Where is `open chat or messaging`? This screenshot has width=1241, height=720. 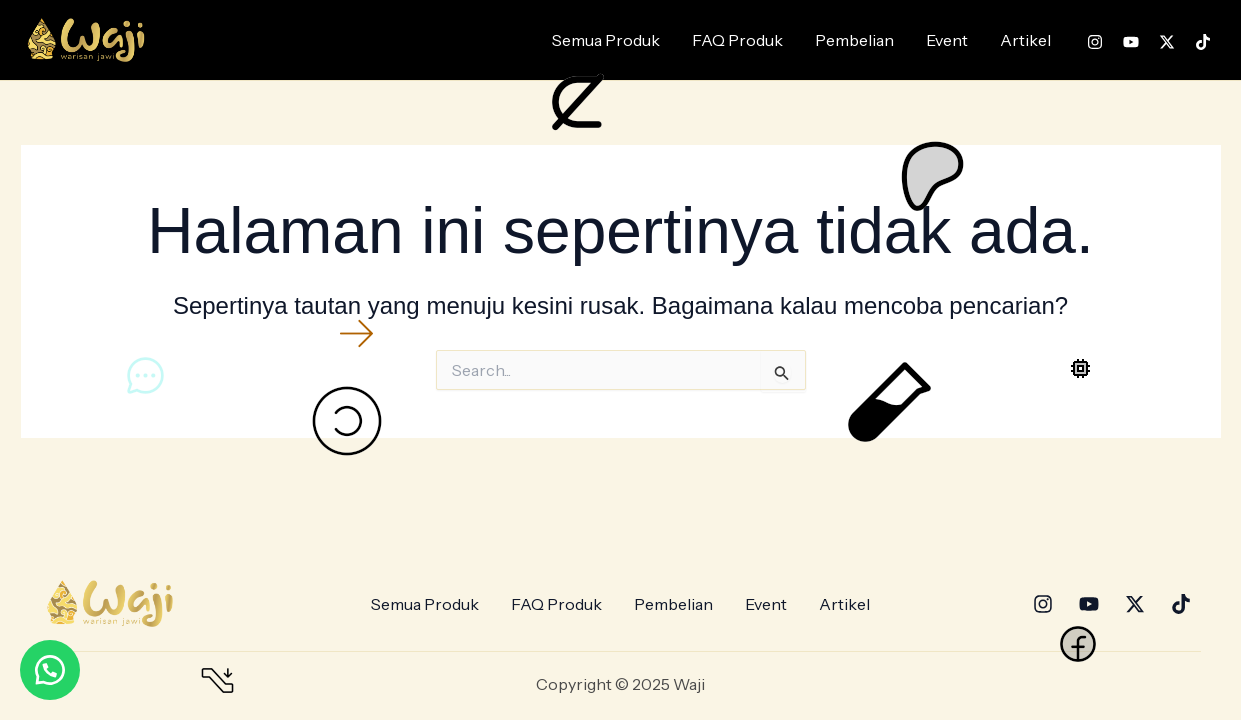 open chat or messaging is located at coordinates (145, 375).